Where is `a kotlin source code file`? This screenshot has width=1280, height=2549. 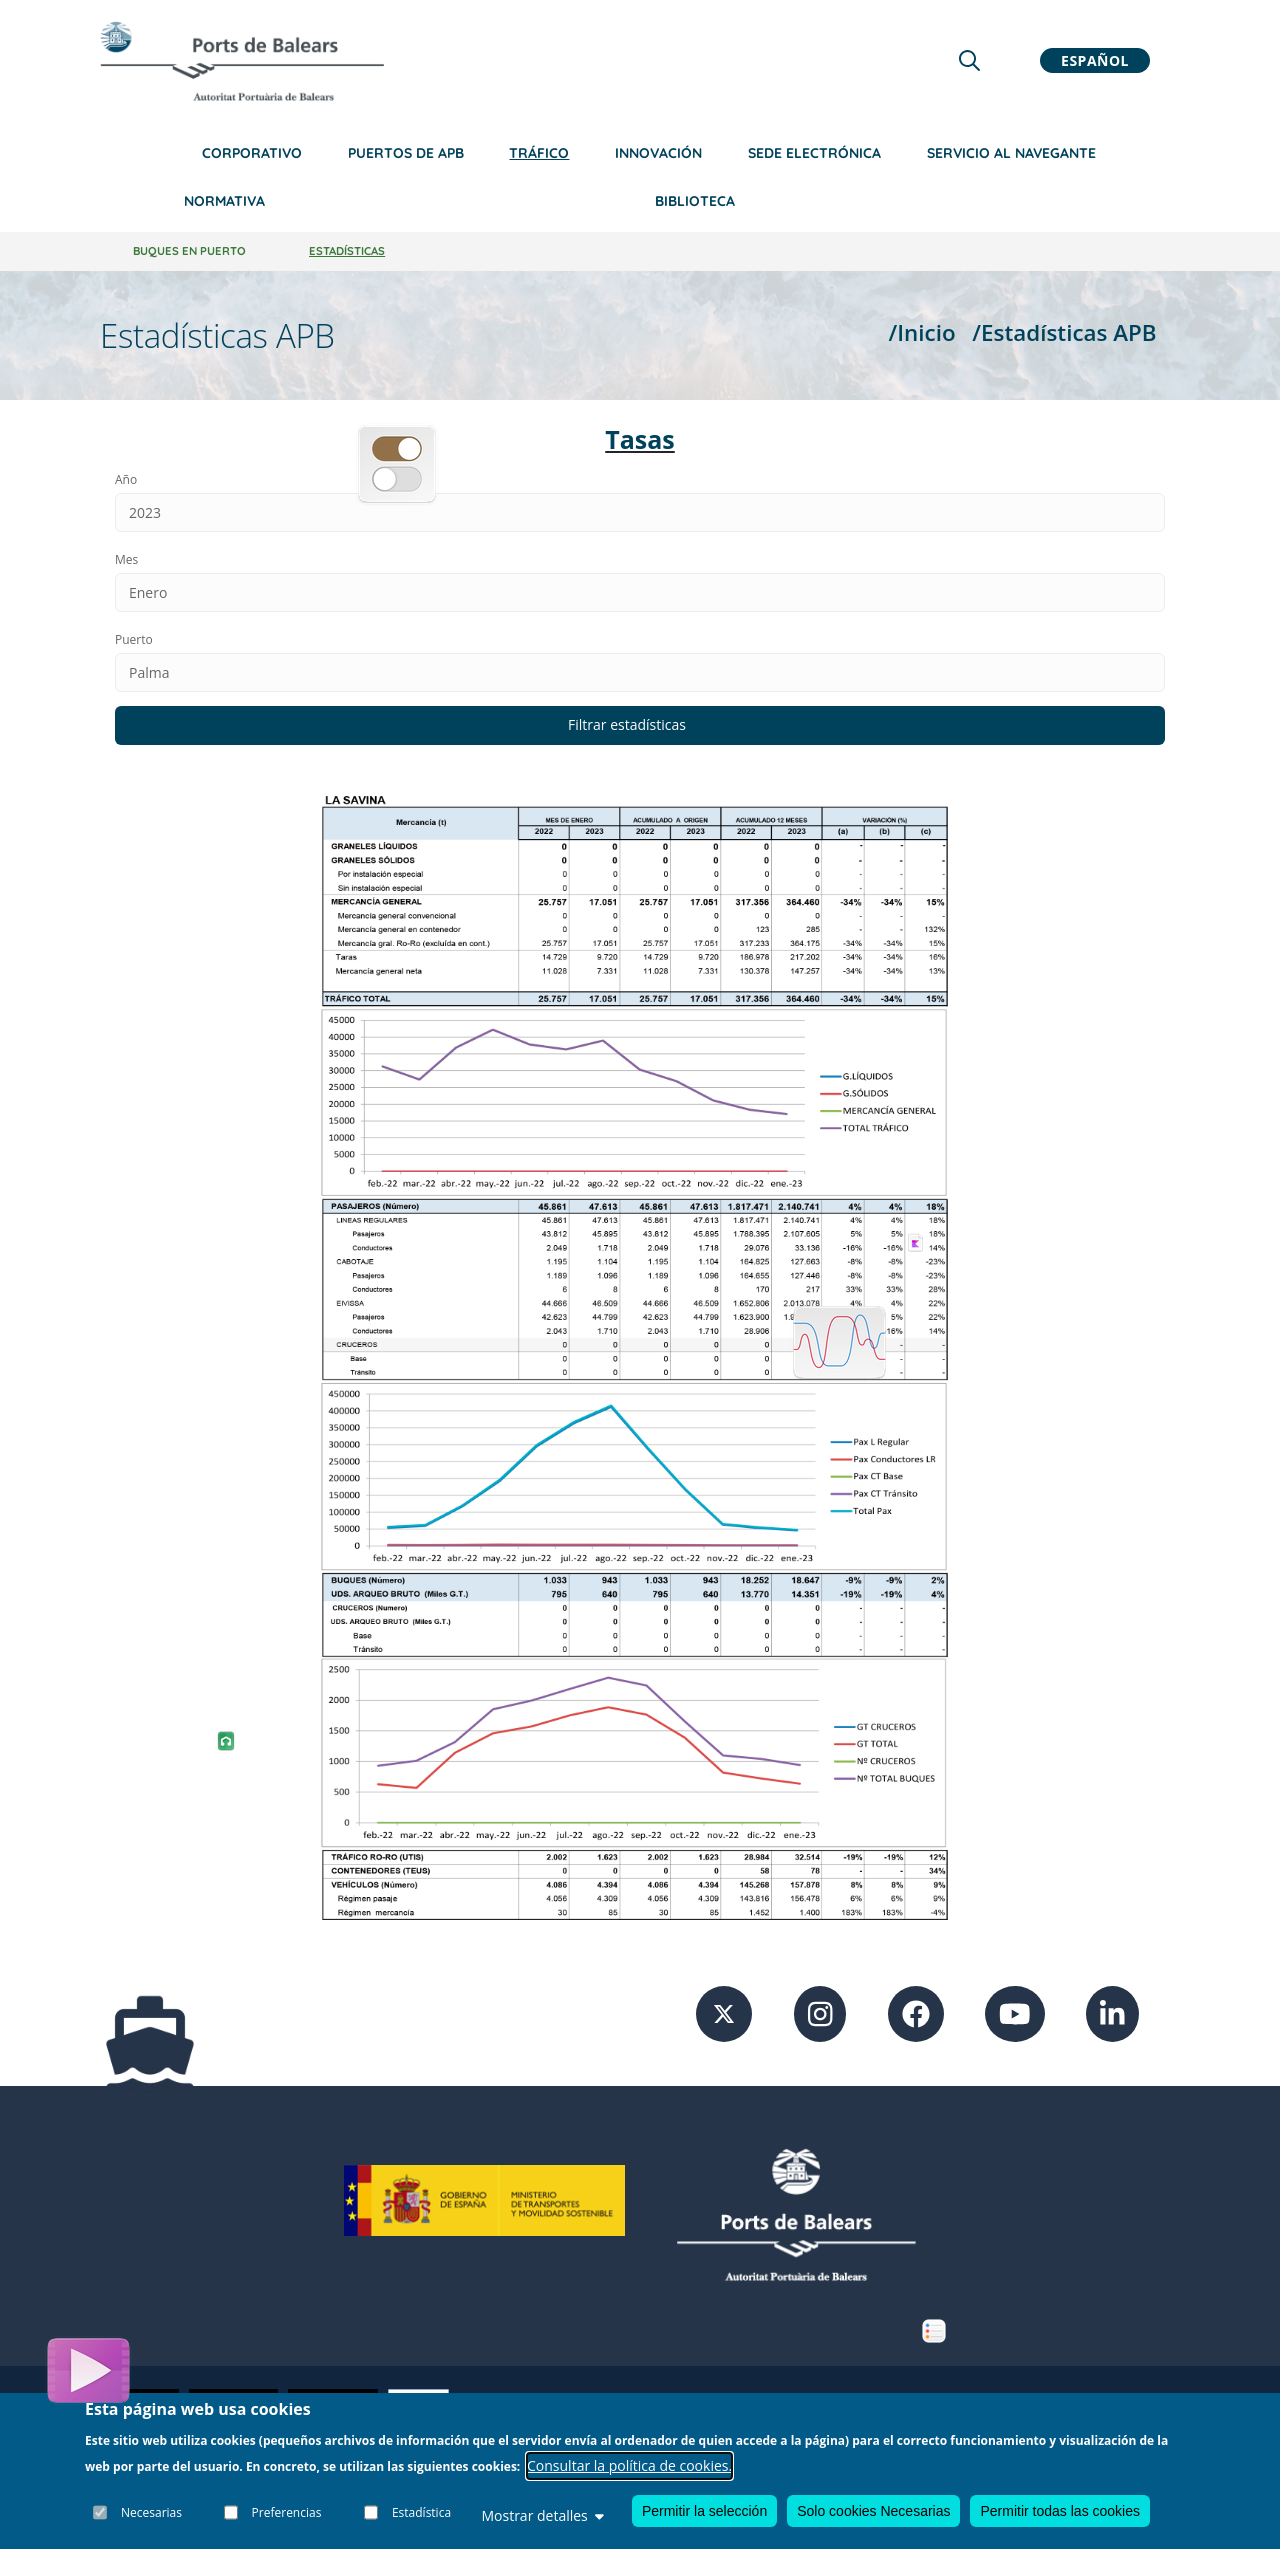
a kotlin source code file is located at coordinates (915, 1242).